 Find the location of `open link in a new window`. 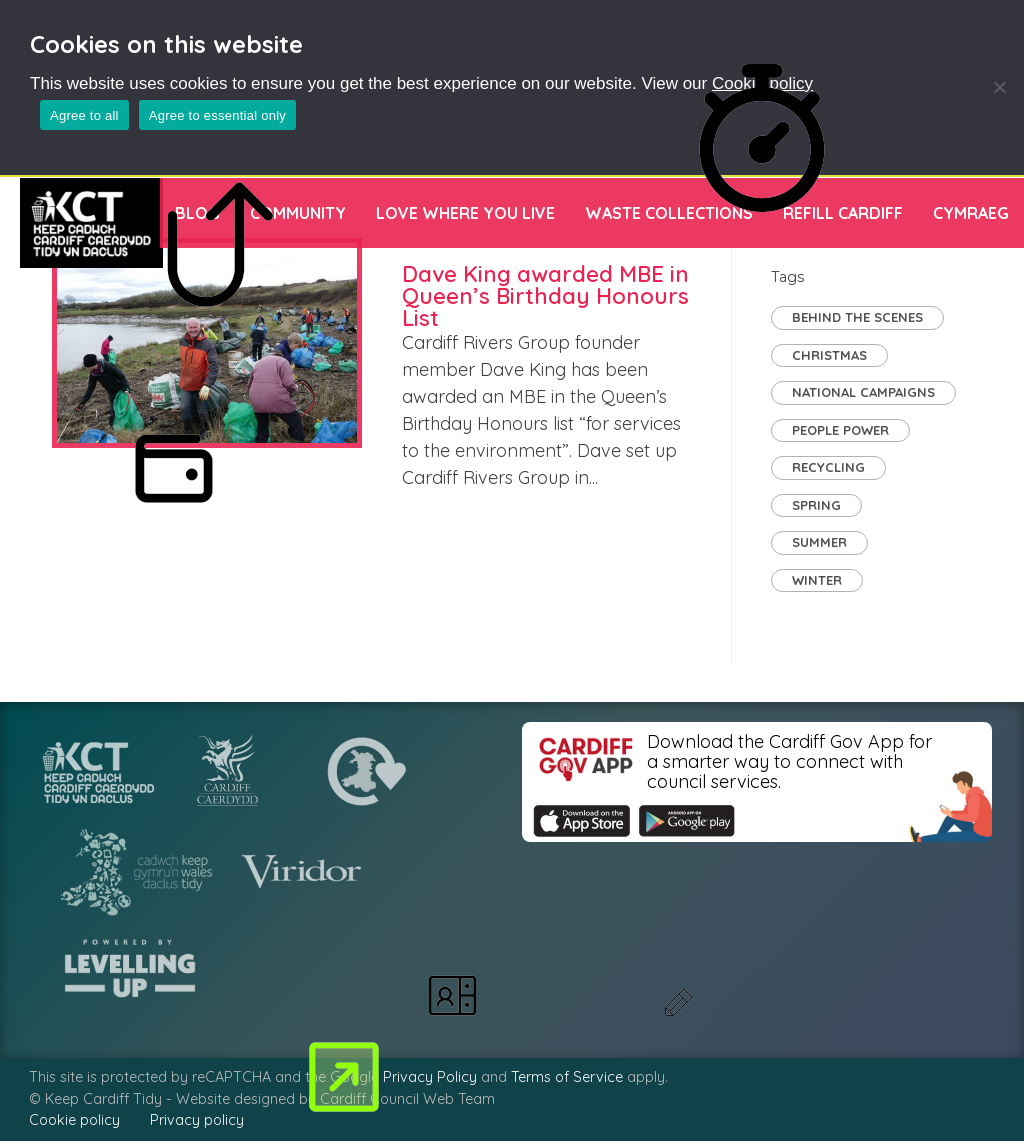

open link in a new window is located at coordinates (344, 1077).